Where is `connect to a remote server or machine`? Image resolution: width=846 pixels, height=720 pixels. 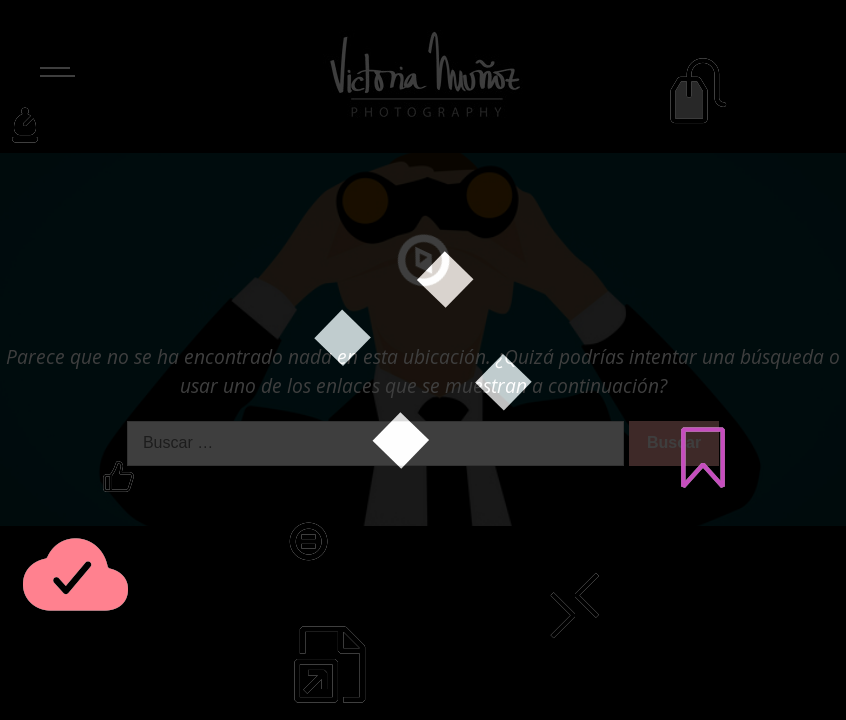
connect to a remote server or machine is located at coordinates (575, 607).